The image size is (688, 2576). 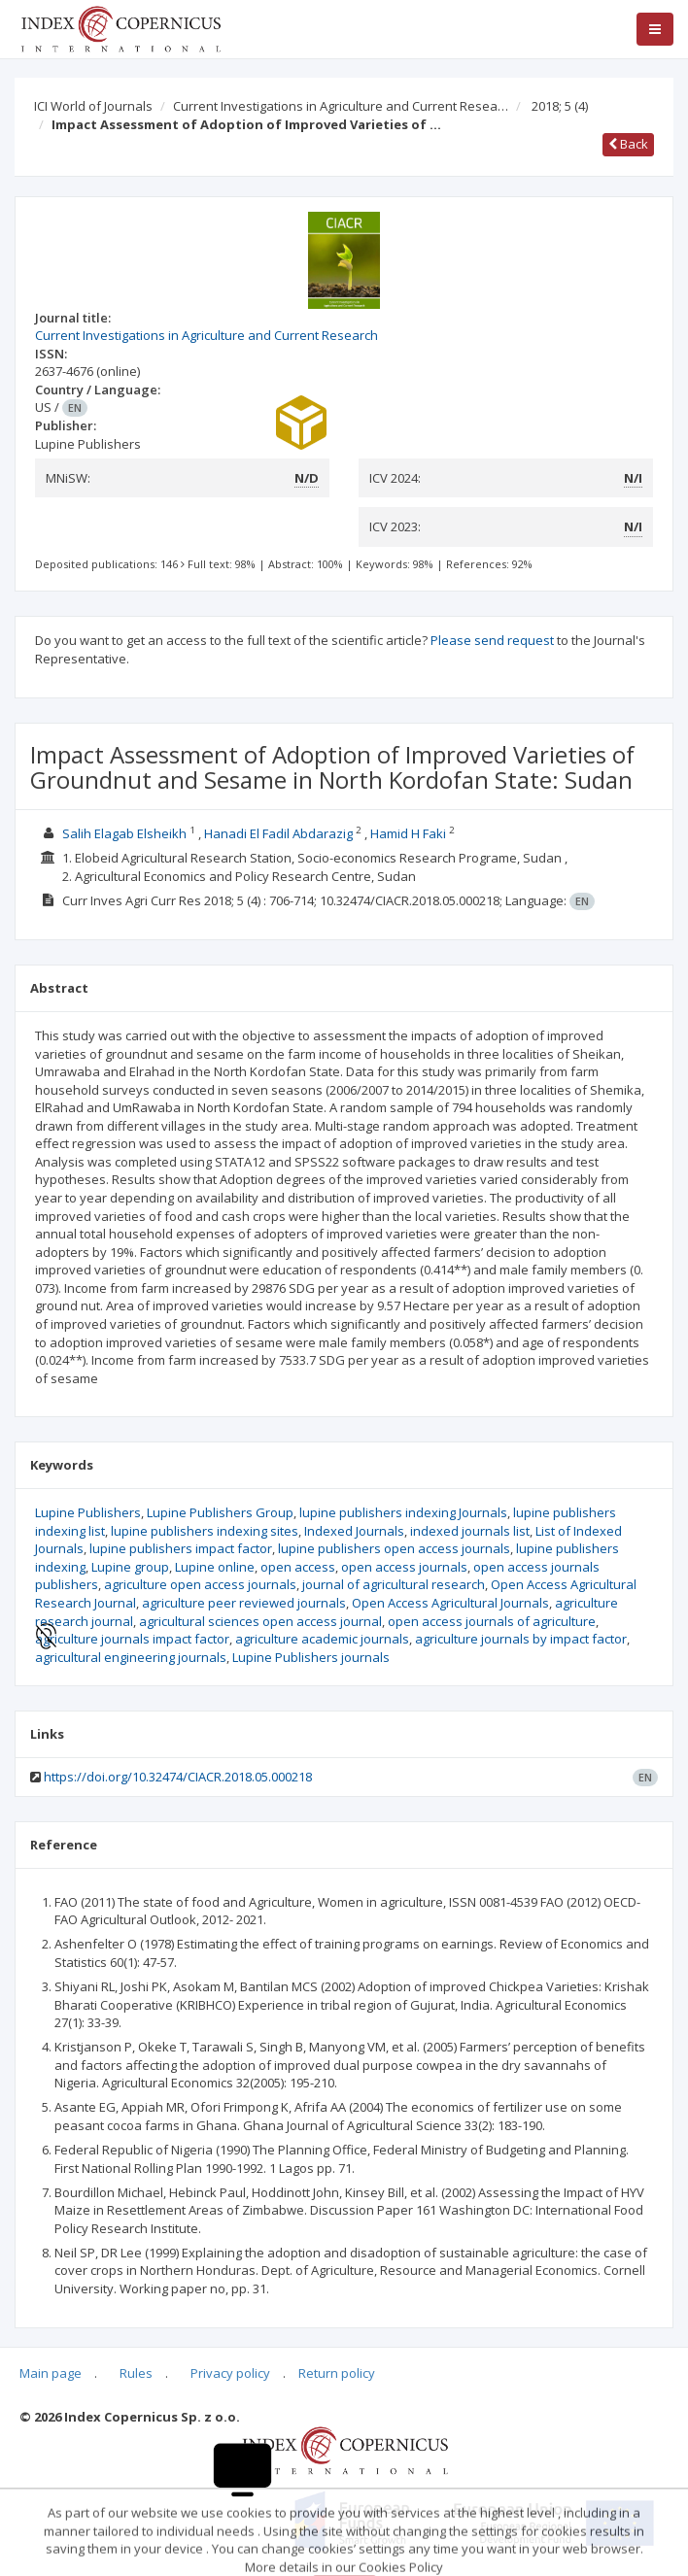 What do you see at coordinates (46, 1636) in the screenshot?
I see `mute or disable audio/sound` at bounding box center [46, 1636].